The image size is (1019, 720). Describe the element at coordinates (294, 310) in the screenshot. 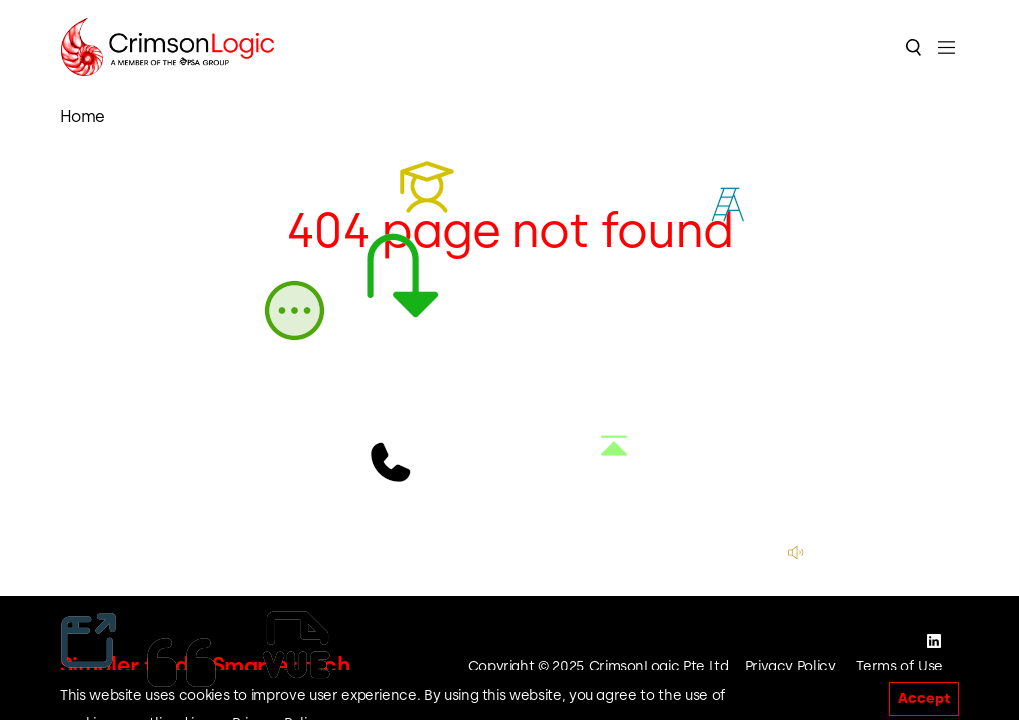

I see `open more options menu` at that location.